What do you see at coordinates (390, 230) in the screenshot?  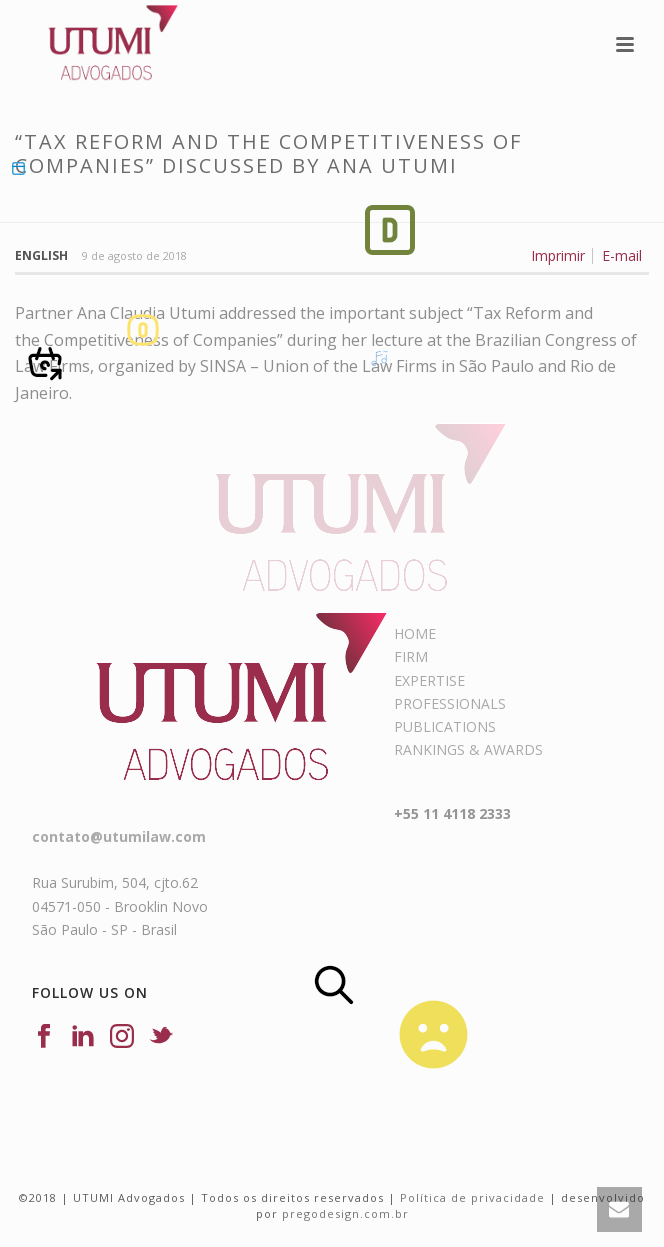 I see `indicates a "D" grade or rating` at bounding box center [390, 230].